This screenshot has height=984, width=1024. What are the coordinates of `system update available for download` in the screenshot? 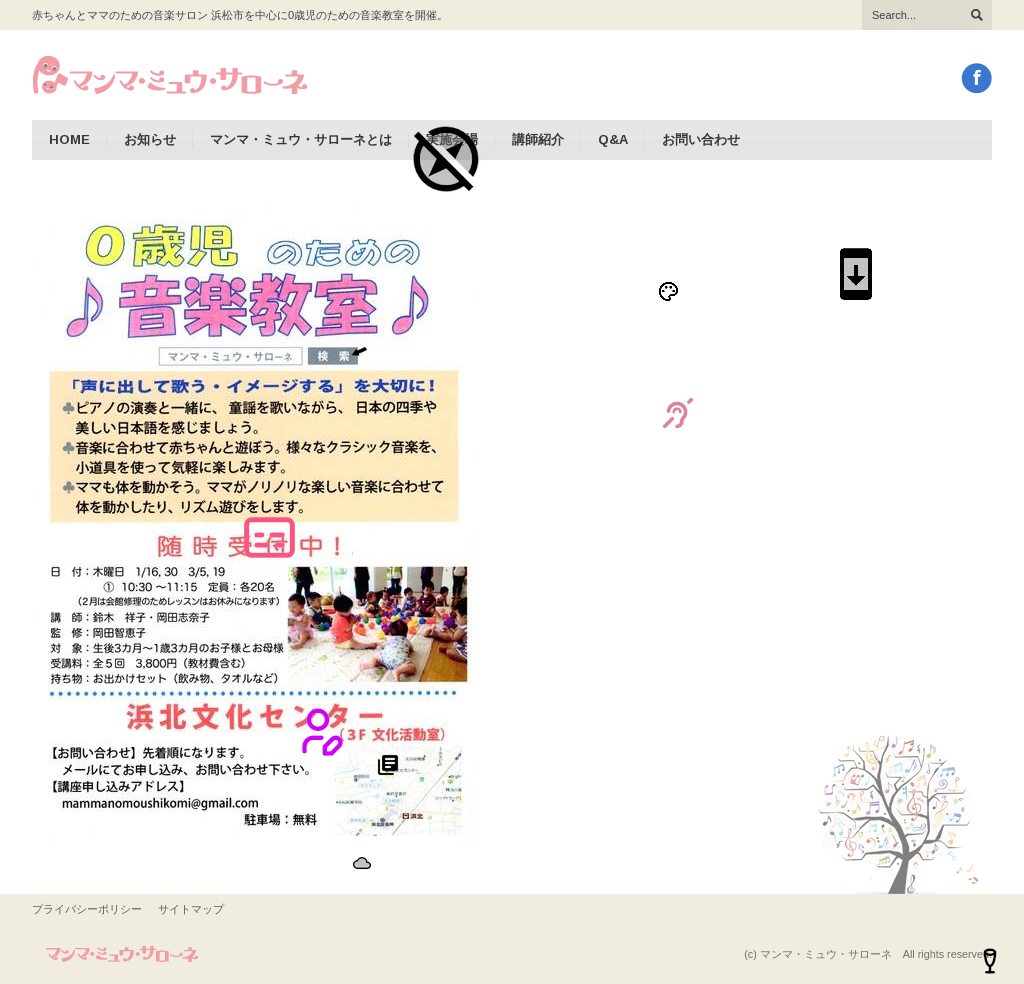 It's located at (856, 274).